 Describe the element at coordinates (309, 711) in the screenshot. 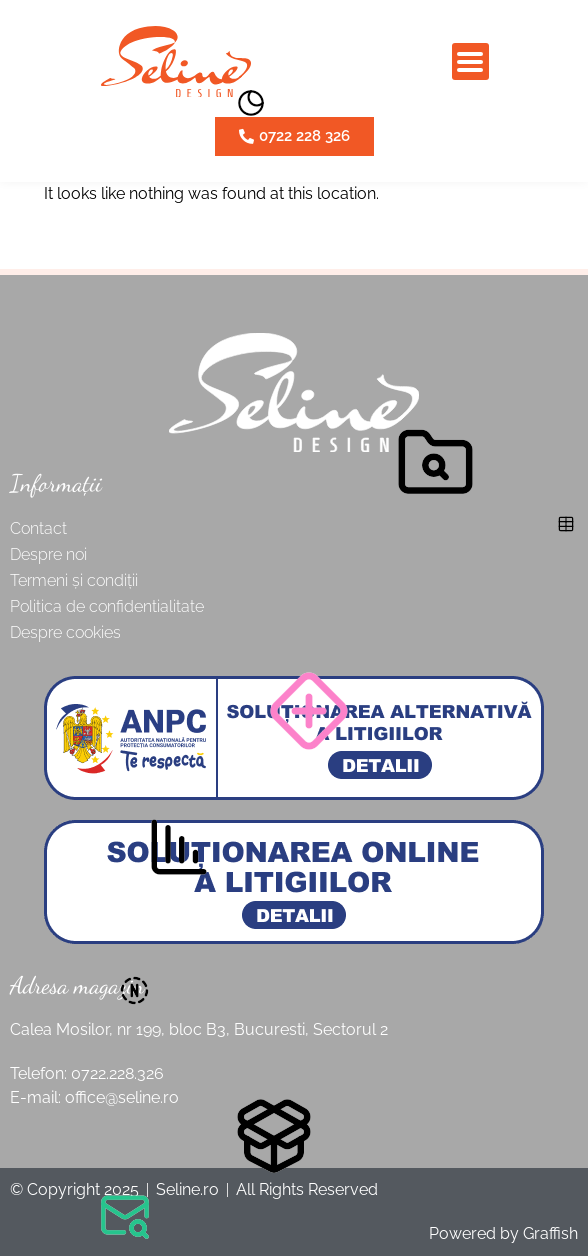

I see `add to favorites or premium collection` at that location.